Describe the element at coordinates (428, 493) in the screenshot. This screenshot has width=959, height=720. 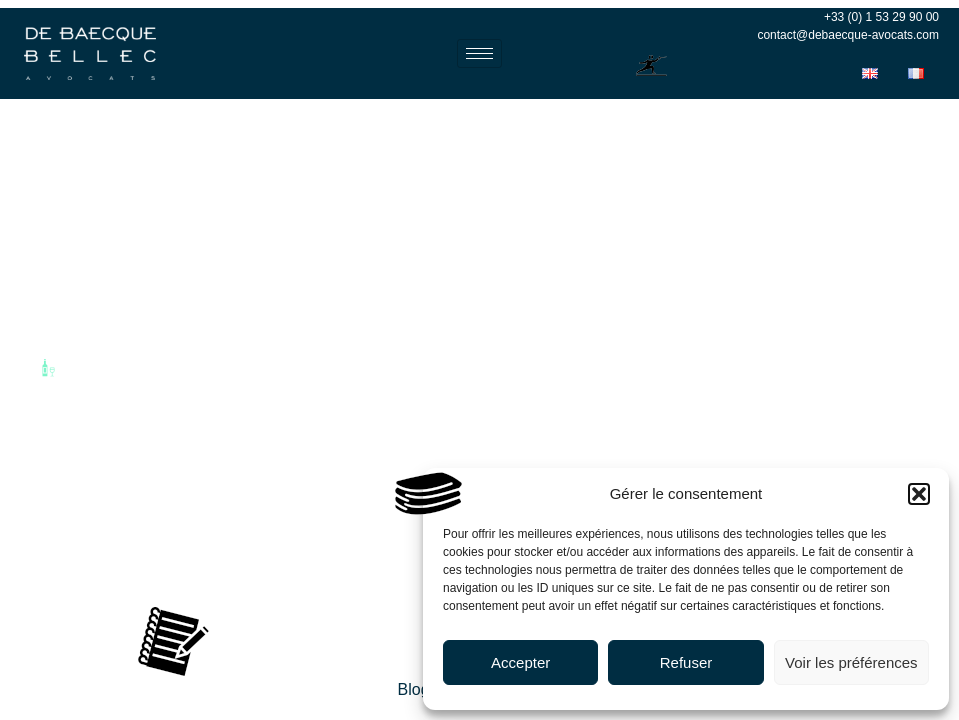
I see `select bedding or blanket item in inventory` at that location.